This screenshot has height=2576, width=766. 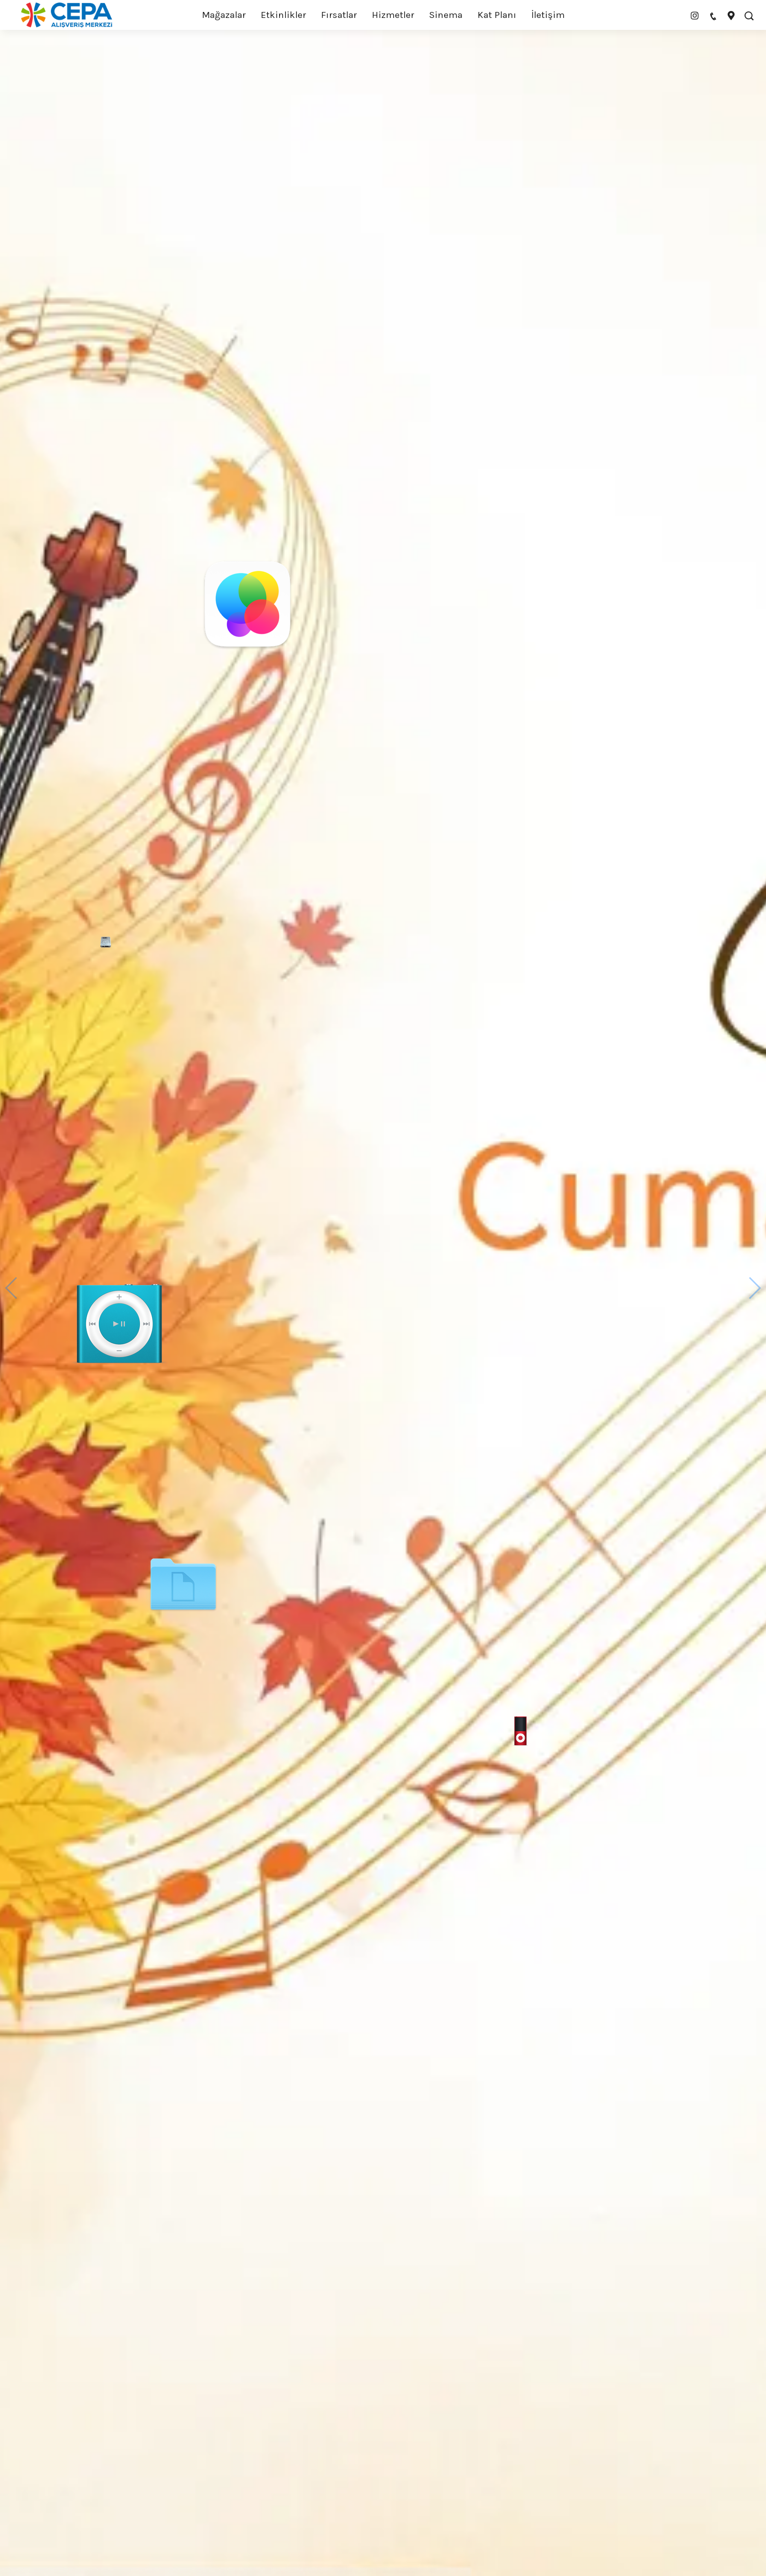 What do you see at coordinates (106, 942) in the screenshot?
I see `access startup disk settings` at bounding box center [106, 942].